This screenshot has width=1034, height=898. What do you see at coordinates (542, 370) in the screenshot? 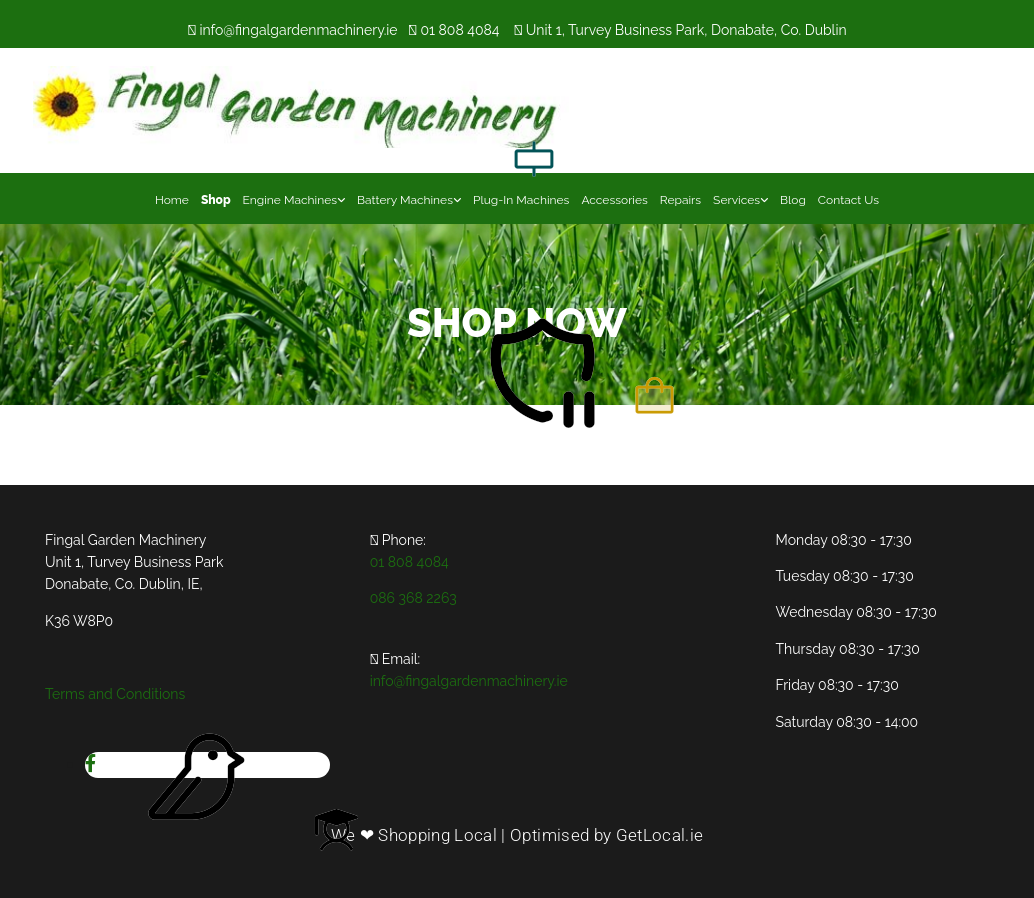
I see `pause security protection temporarily` at bounding box center [542, 370].